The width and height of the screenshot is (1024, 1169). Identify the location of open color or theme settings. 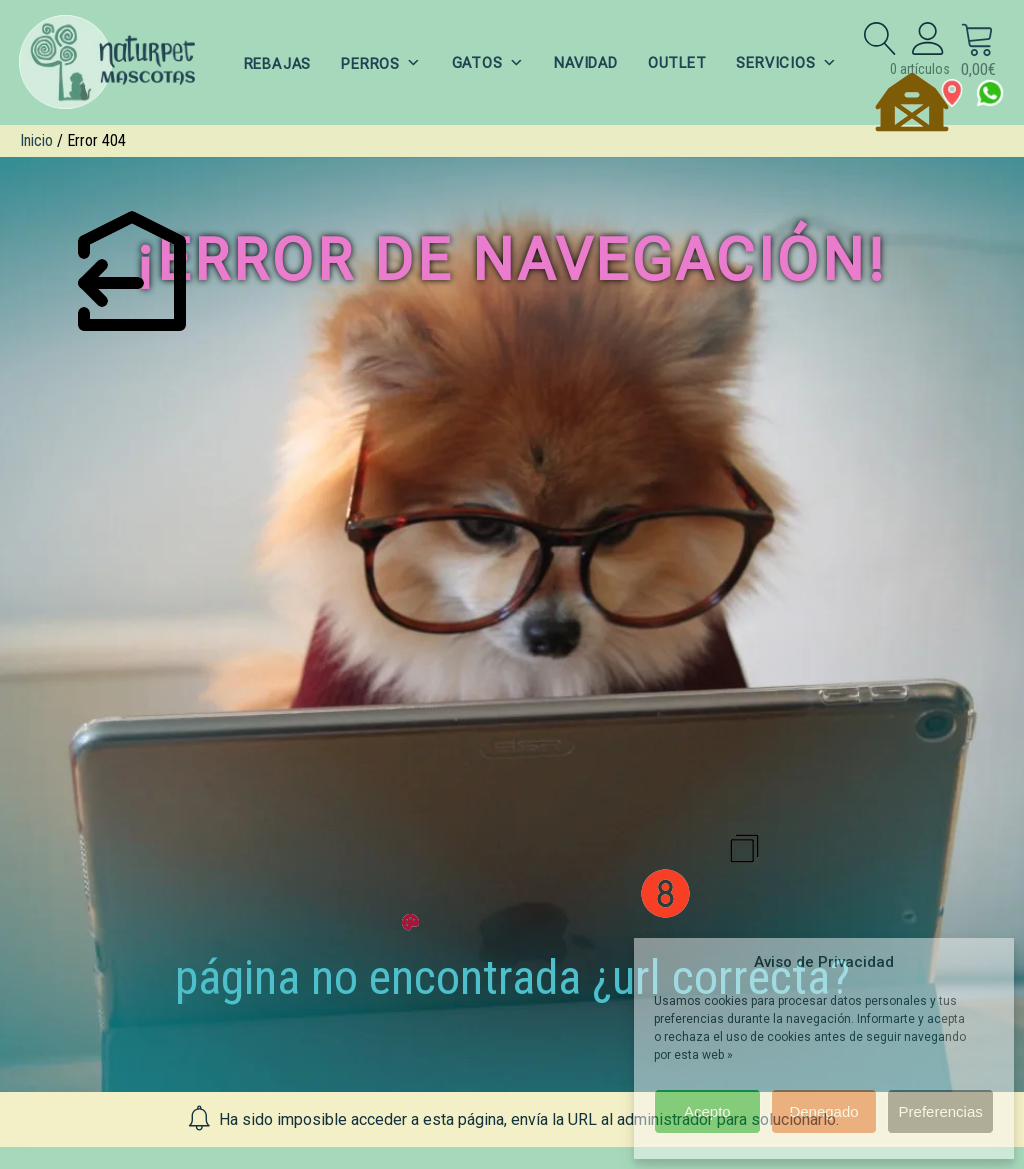
(410, 922).